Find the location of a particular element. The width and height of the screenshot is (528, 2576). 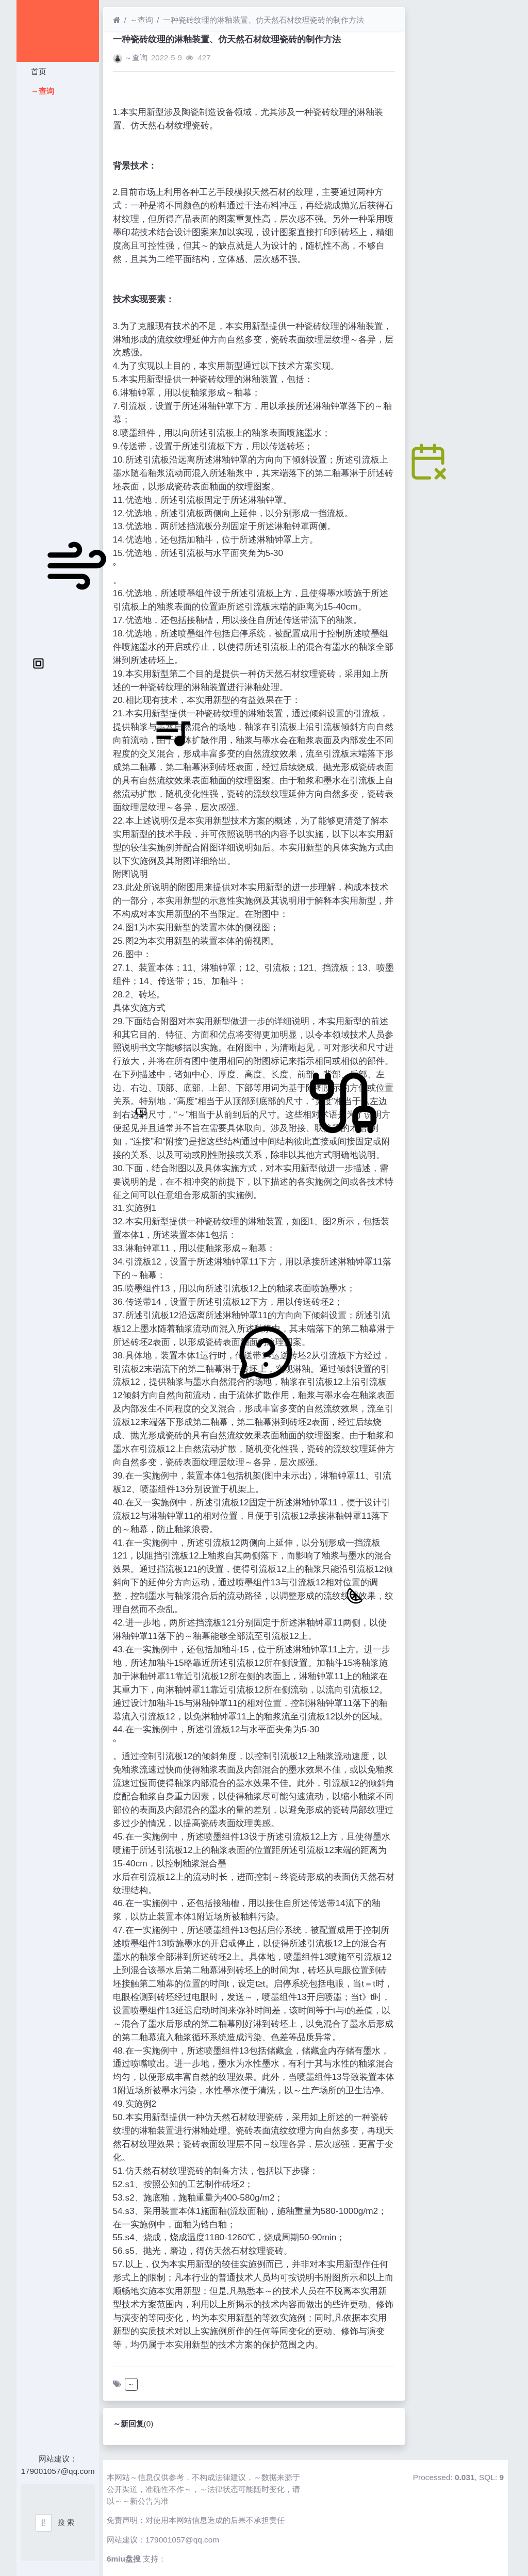

view music queue or playlist is located at coordinates (172, 732).